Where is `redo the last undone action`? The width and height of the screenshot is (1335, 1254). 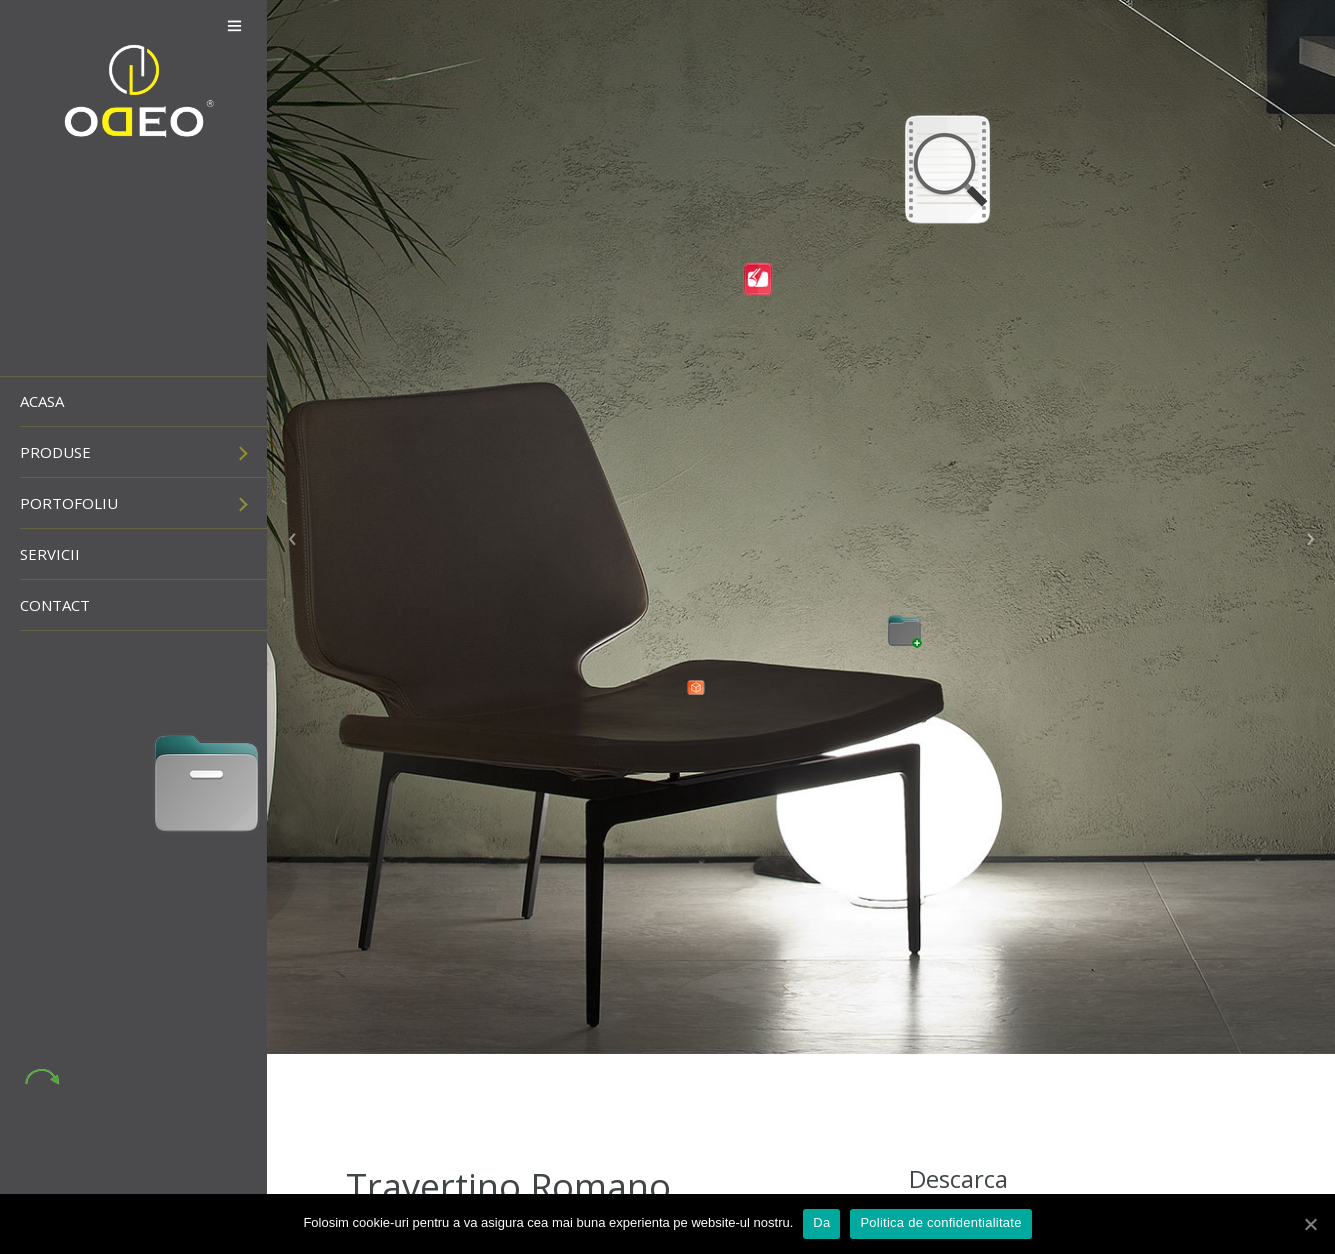
redo the last undone action is located at coordinates (42, 1076).